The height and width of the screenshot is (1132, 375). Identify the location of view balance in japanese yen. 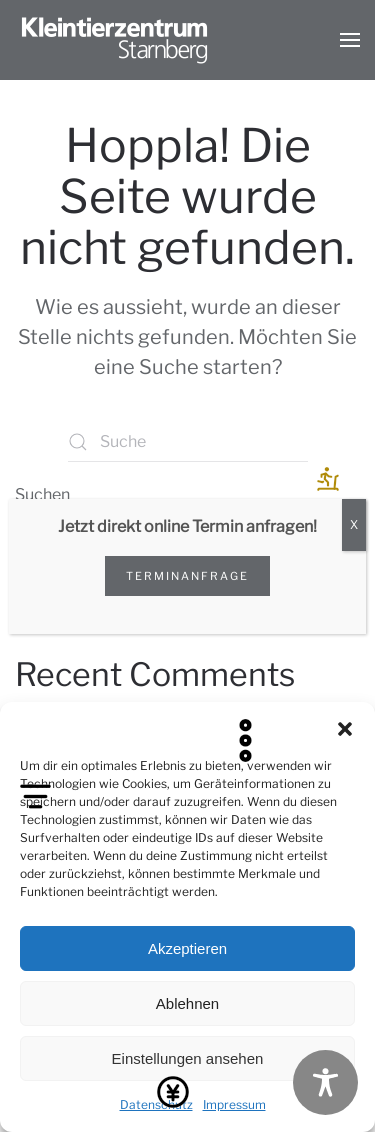
(173, 1092).